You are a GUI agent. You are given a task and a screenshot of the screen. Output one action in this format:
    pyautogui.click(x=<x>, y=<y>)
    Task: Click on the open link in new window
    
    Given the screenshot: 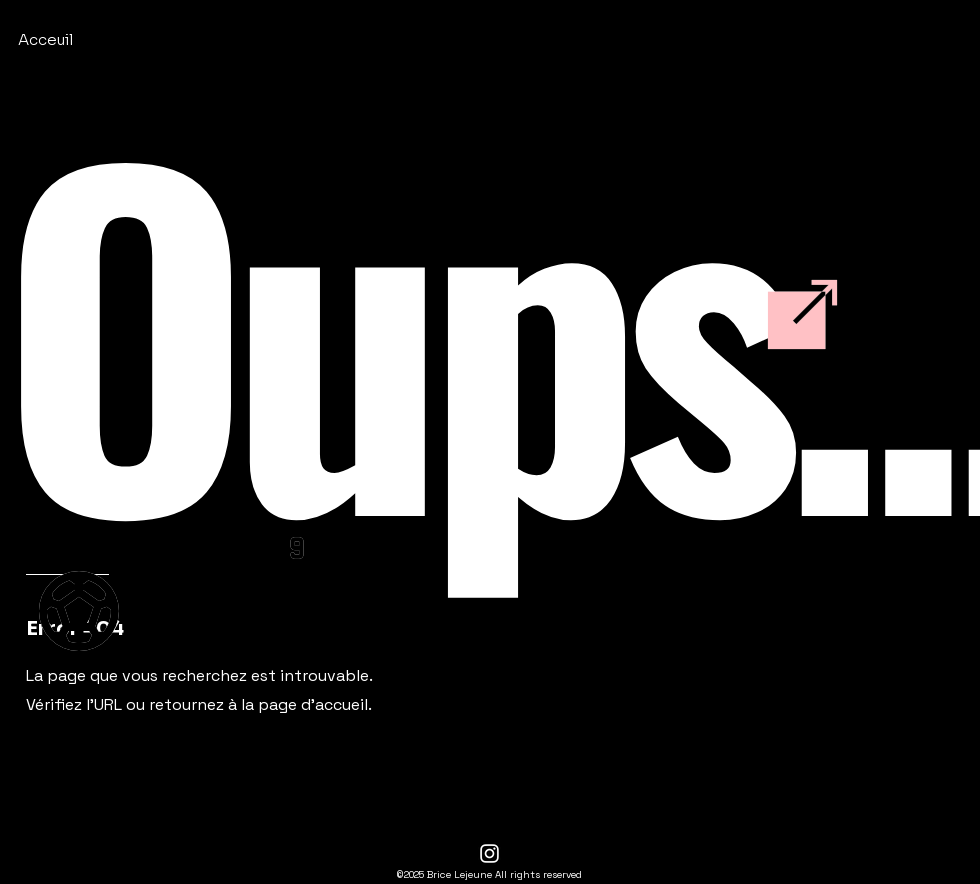 What is the action you would take?
    pyautogui.click(x=802, y=314)
    